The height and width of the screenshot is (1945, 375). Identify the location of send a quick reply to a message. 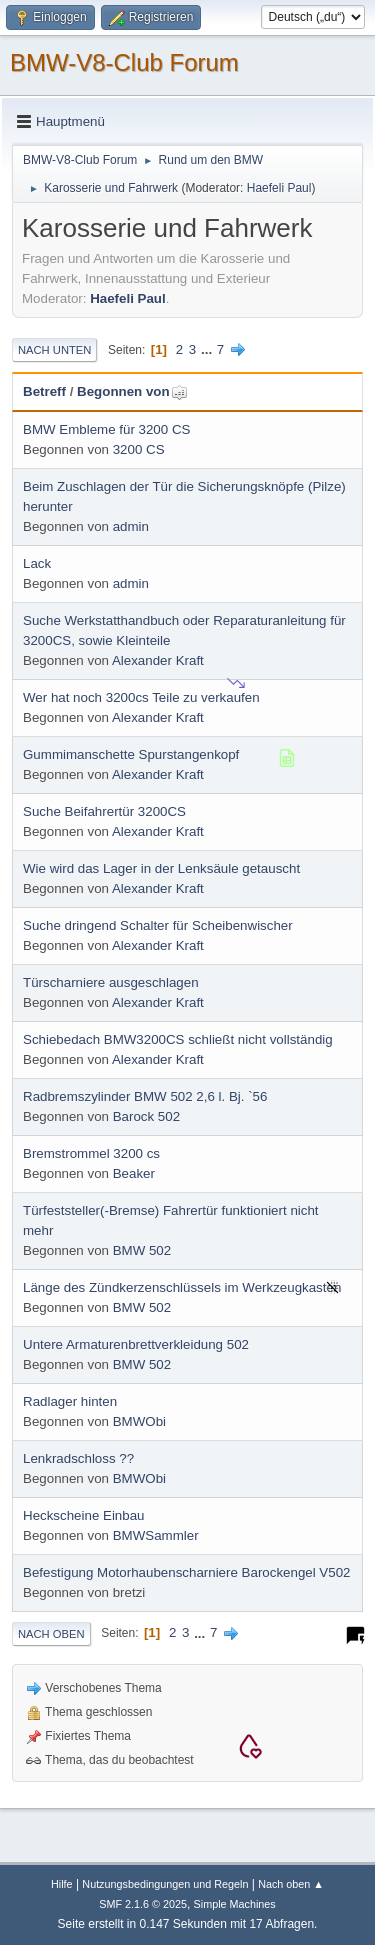
(355, 1635).